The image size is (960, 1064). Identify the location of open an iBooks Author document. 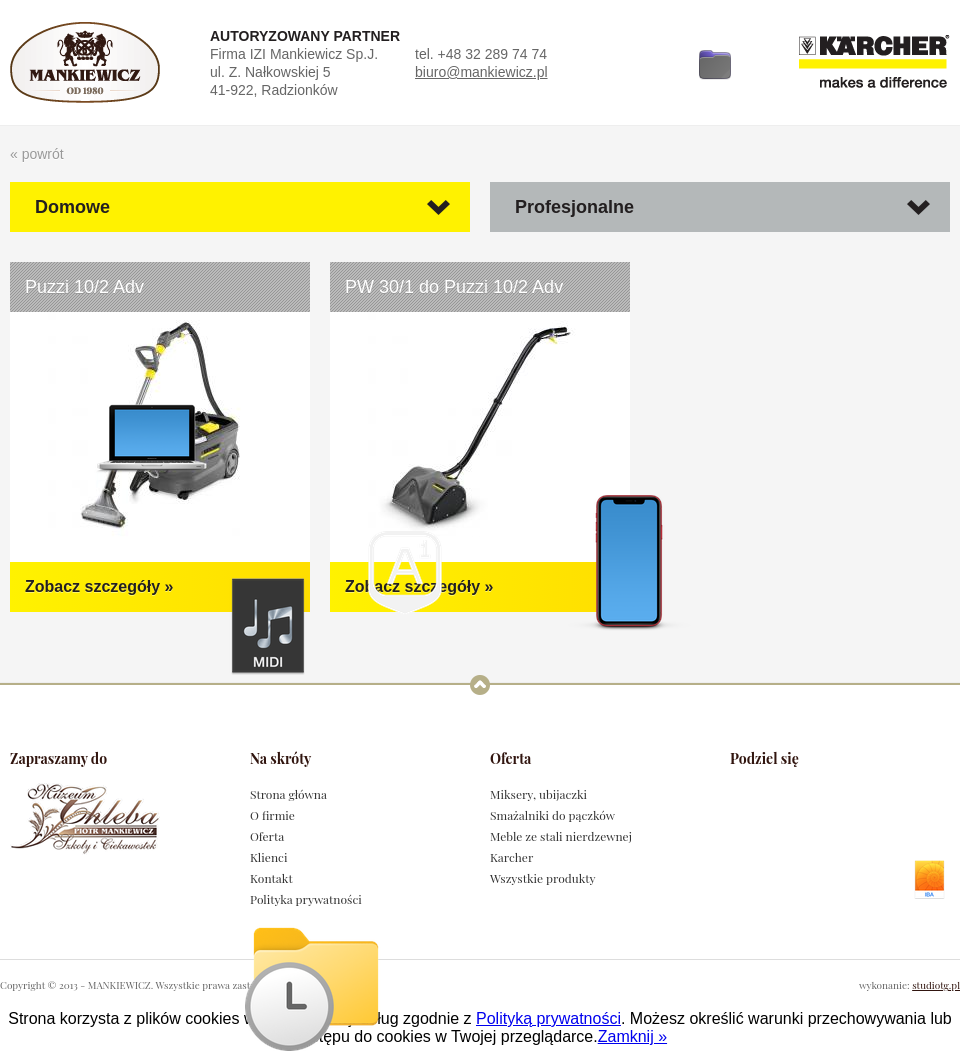
(929, 880).